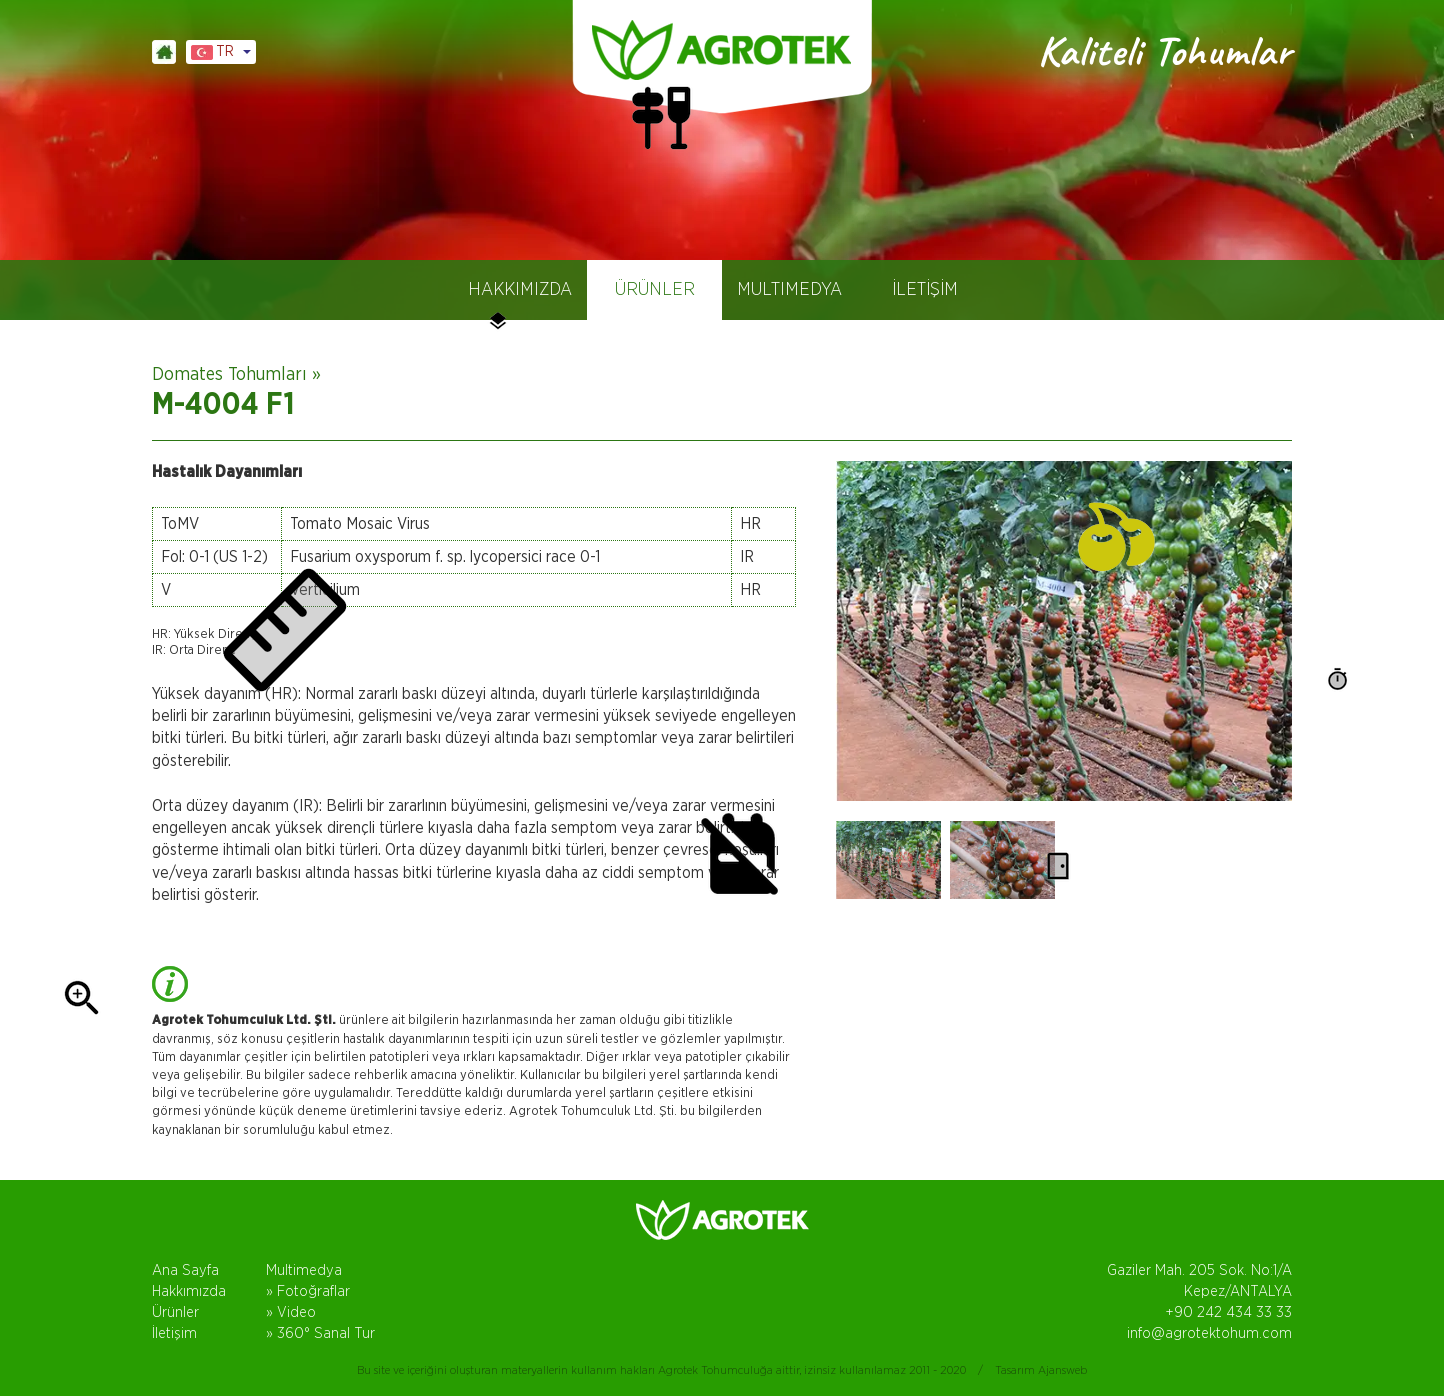  What do you see at coordinates (1337, 679) in the screenshot?
I see `set a countdown timer` at bounding box center [1337, 679].